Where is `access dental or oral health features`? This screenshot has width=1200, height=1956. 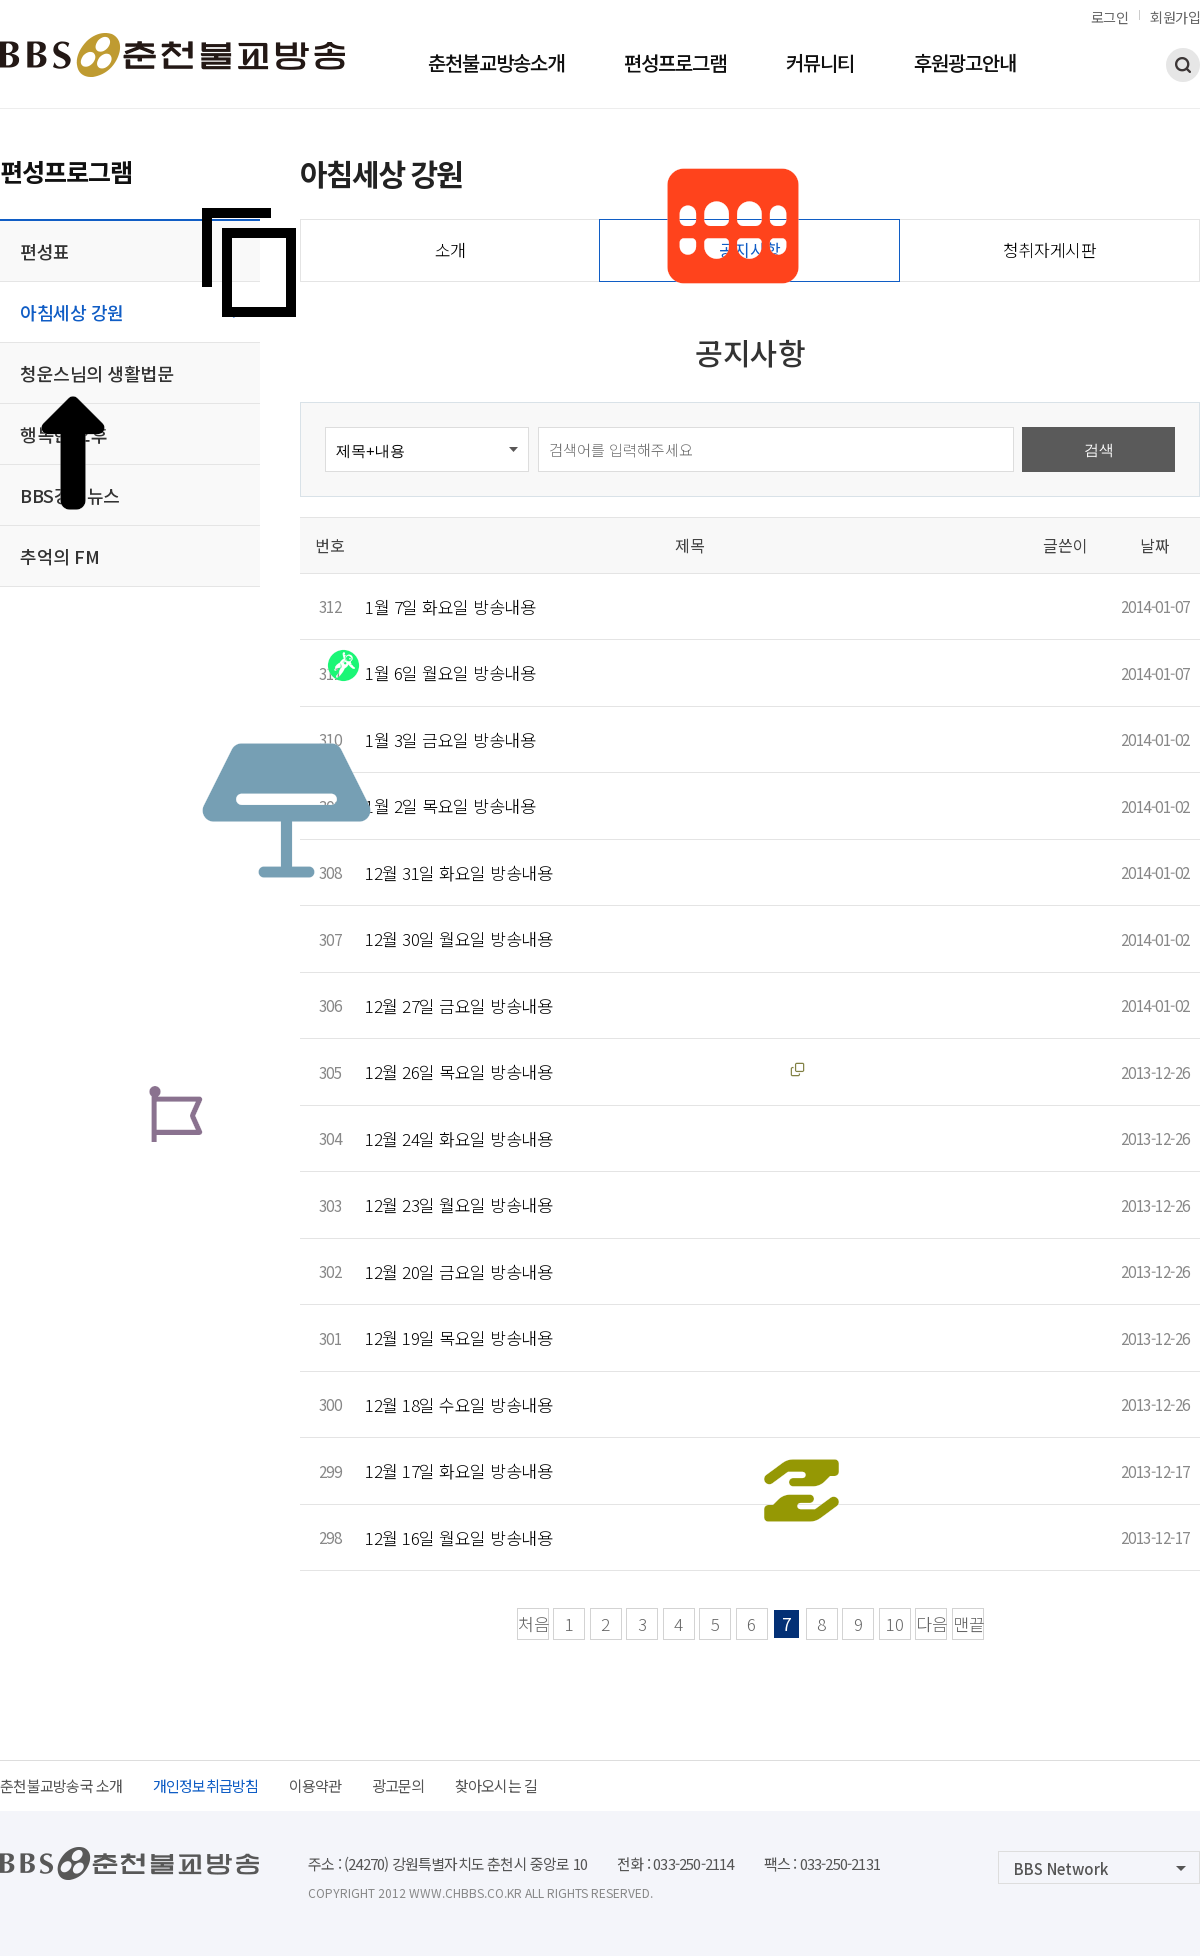 access dental or oral health features is located at coordinates (733, 226).